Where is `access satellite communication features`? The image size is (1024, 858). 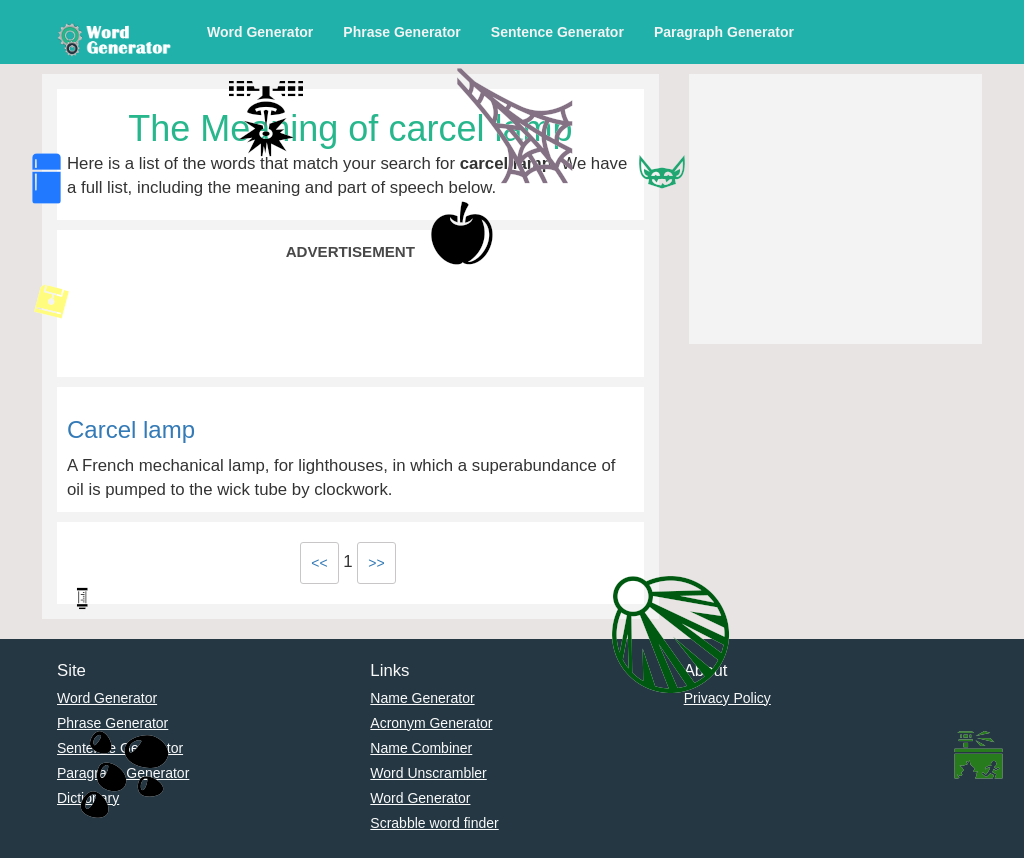
access satellite communication features is located at coordinates (266, 118).